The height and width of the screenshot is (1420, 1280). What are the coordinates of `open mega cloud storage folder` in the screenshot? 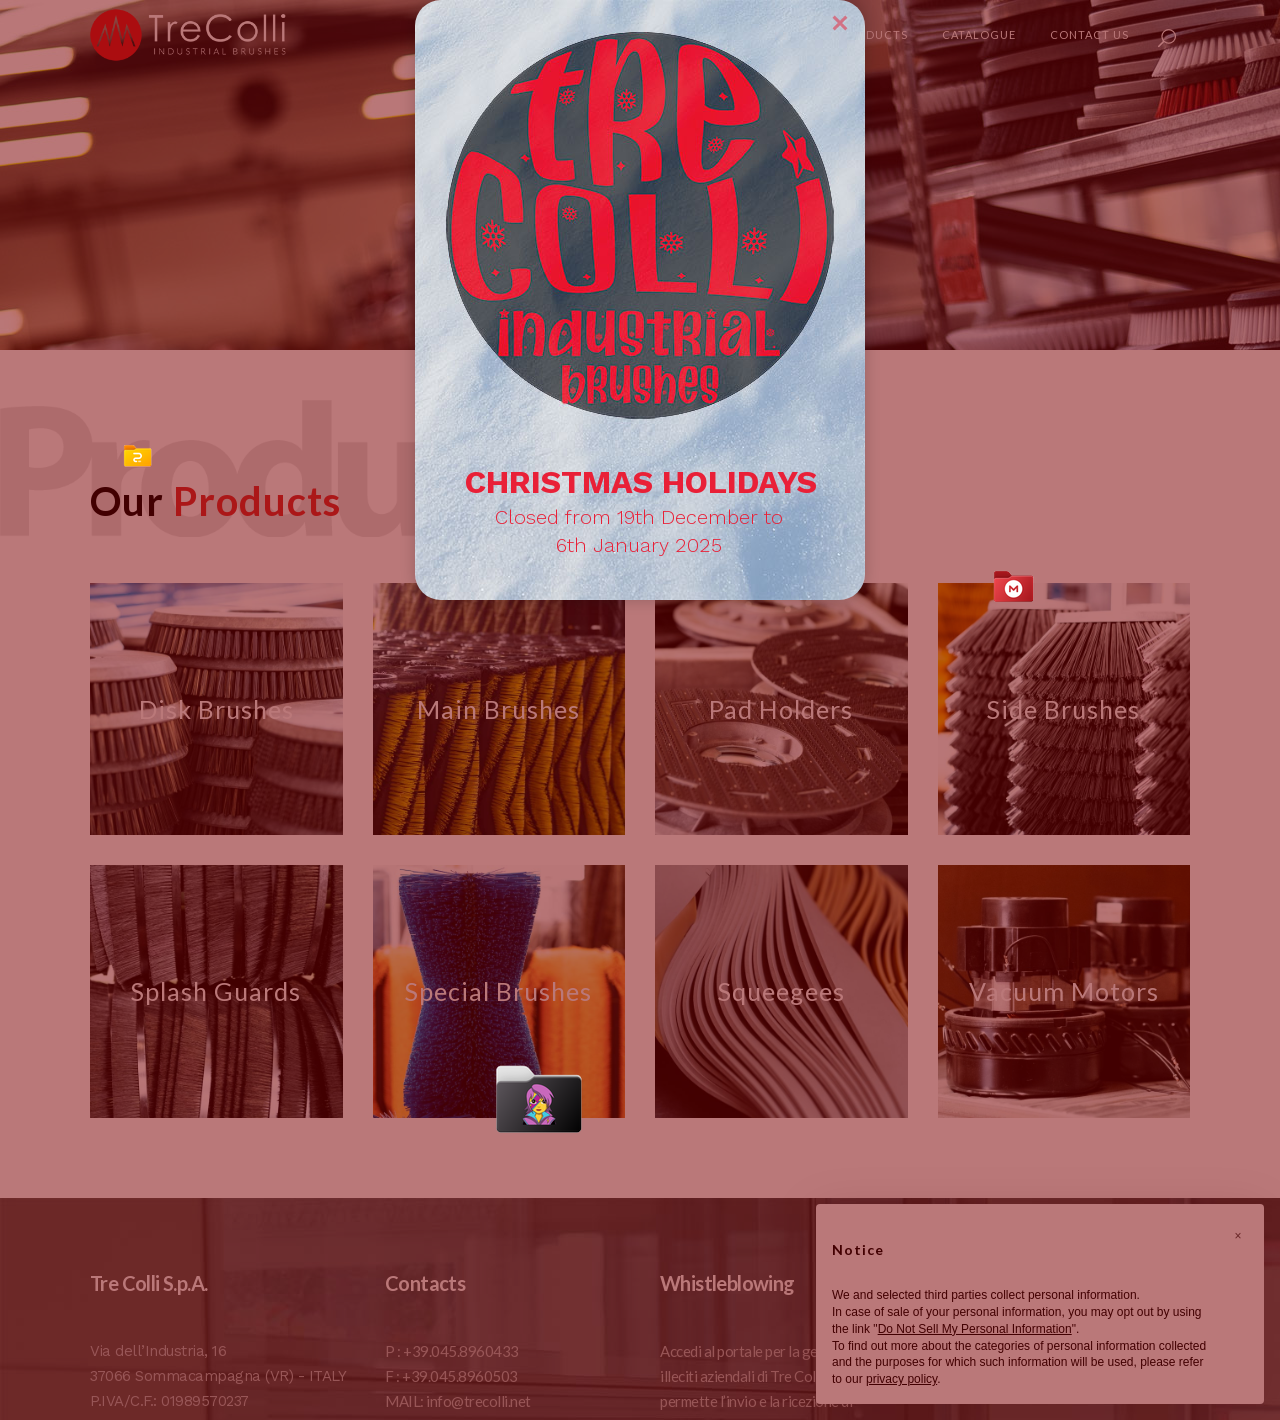 It's located at (1013, 587).